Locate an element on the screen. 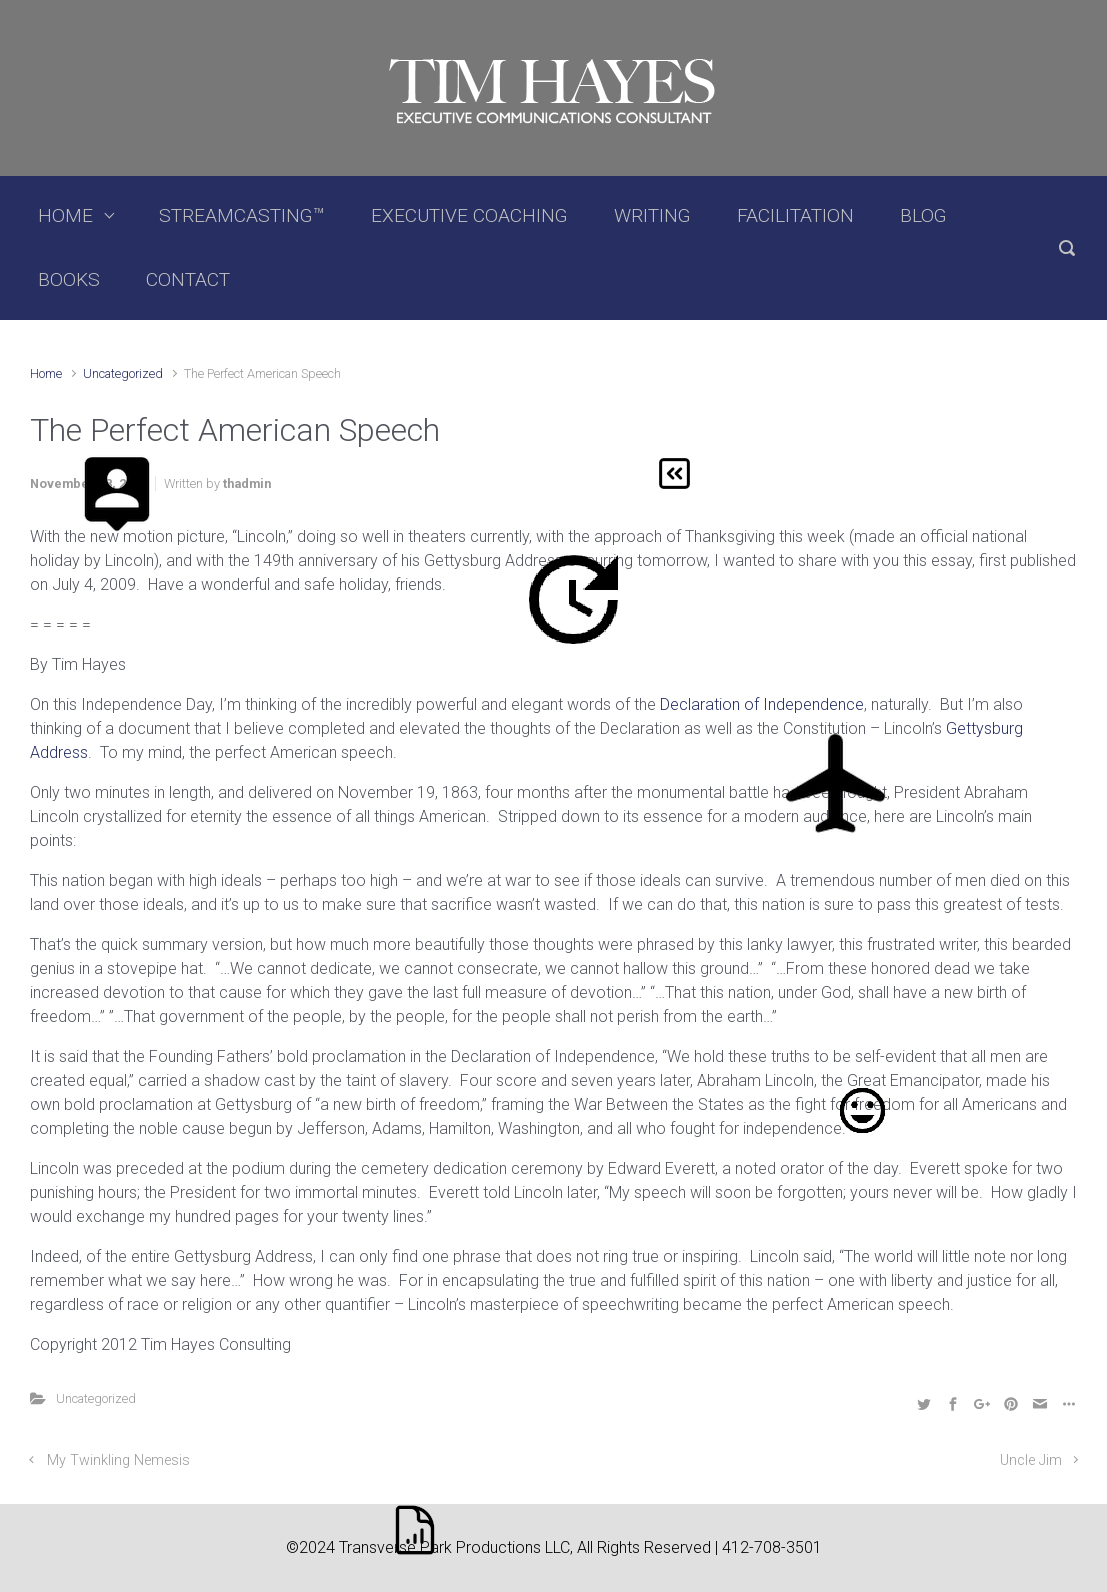  view a person's location on the map is located at coordinates (117, 493).